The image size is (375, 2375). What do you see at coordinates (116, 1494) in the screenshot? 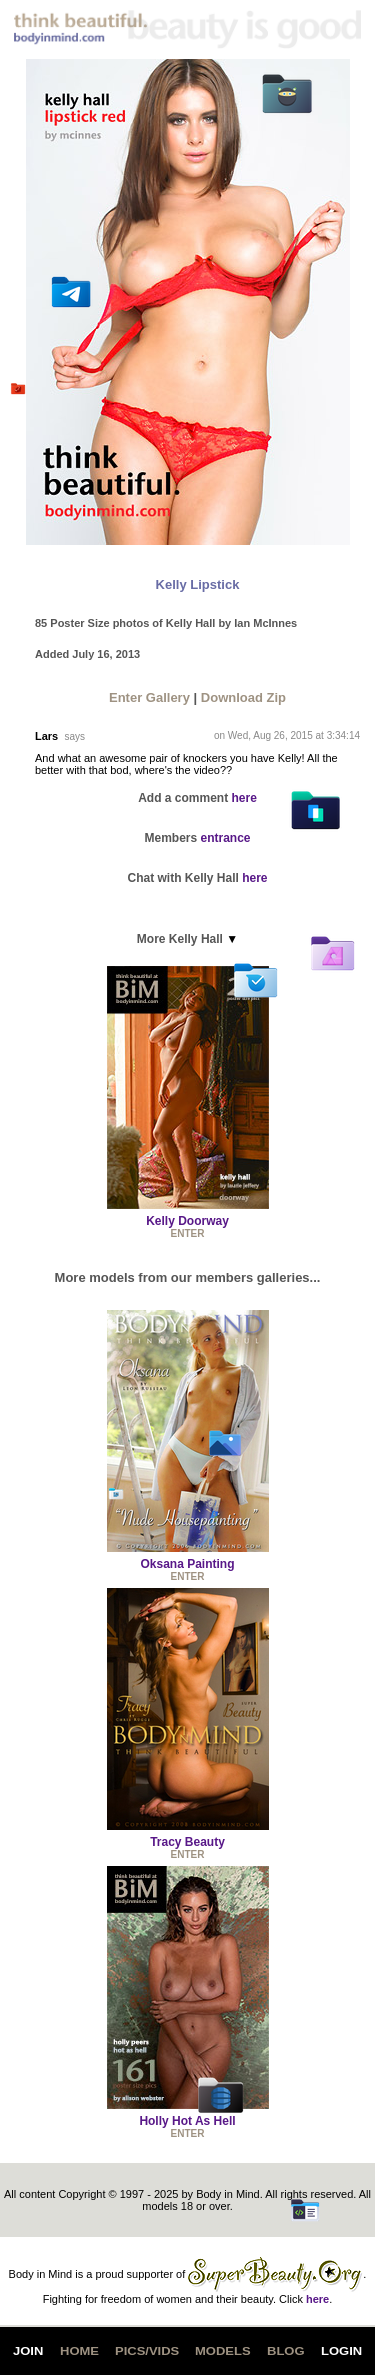
I see `open folder containing LibreOffice Writer documents` at bounding box center [116, 1494].